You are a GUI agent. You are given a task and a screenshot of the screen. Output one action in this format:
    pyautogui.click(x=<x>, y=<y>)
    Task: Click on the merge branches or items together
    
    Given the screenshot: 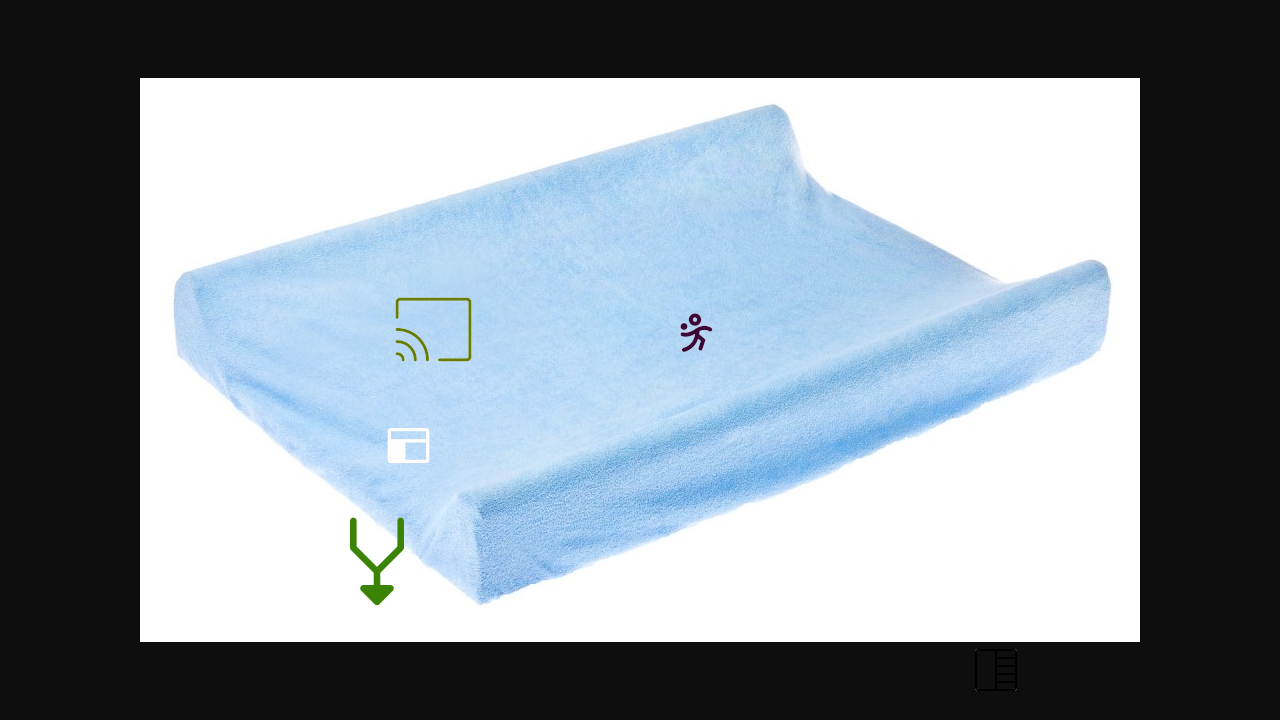 What is the action you would take?
    pyautogui.click(x=377, y=558)
    